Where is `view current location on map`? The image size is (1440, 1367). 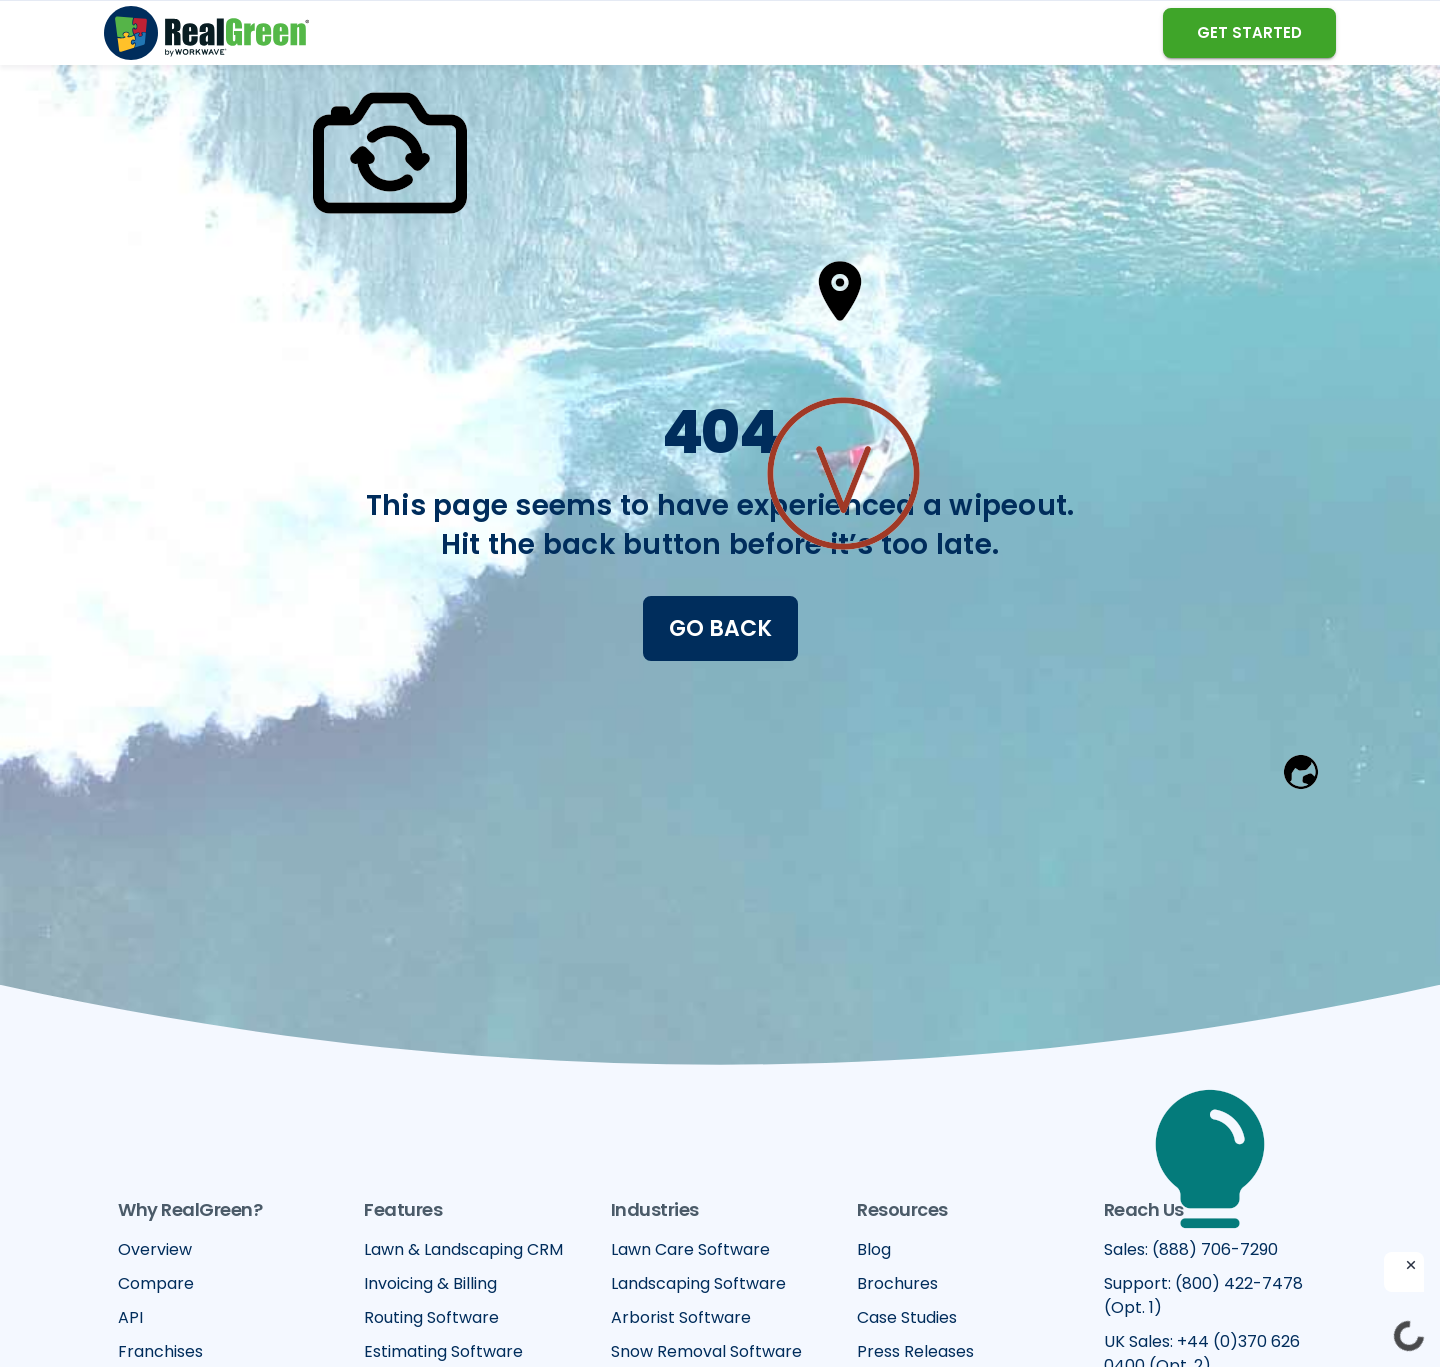
view current location on map is located at coordinates (840, 291).